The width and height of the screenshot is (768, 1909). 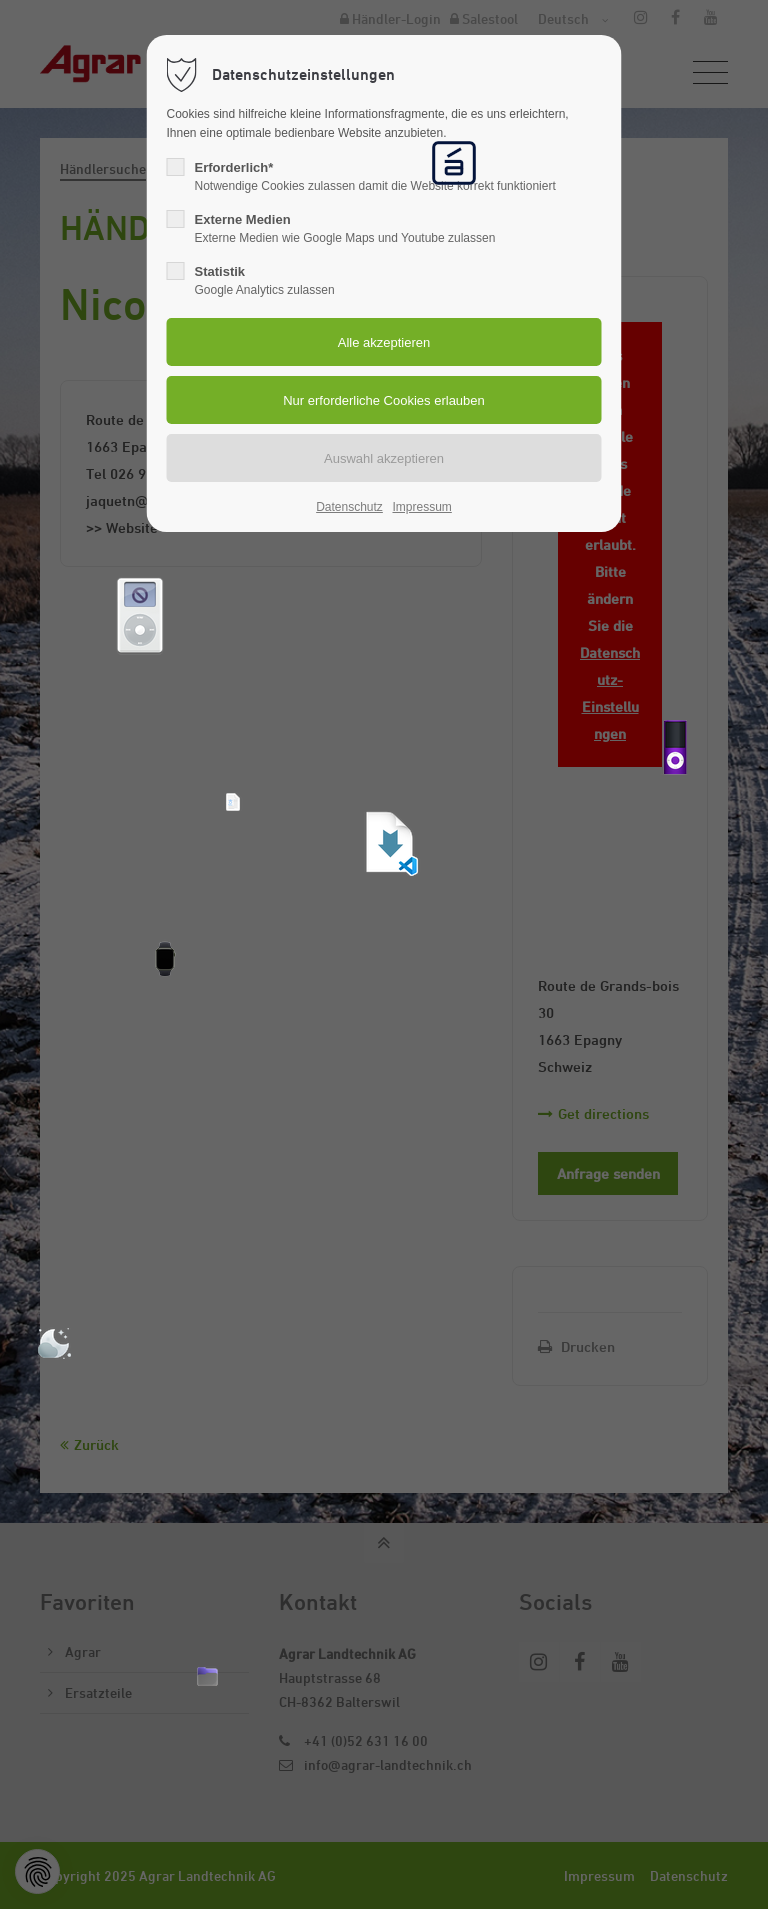 What do you see at coordinates (675, 748) in the screenshot?
I see `iPod nano device in purple` at bounding box center [675, 748].